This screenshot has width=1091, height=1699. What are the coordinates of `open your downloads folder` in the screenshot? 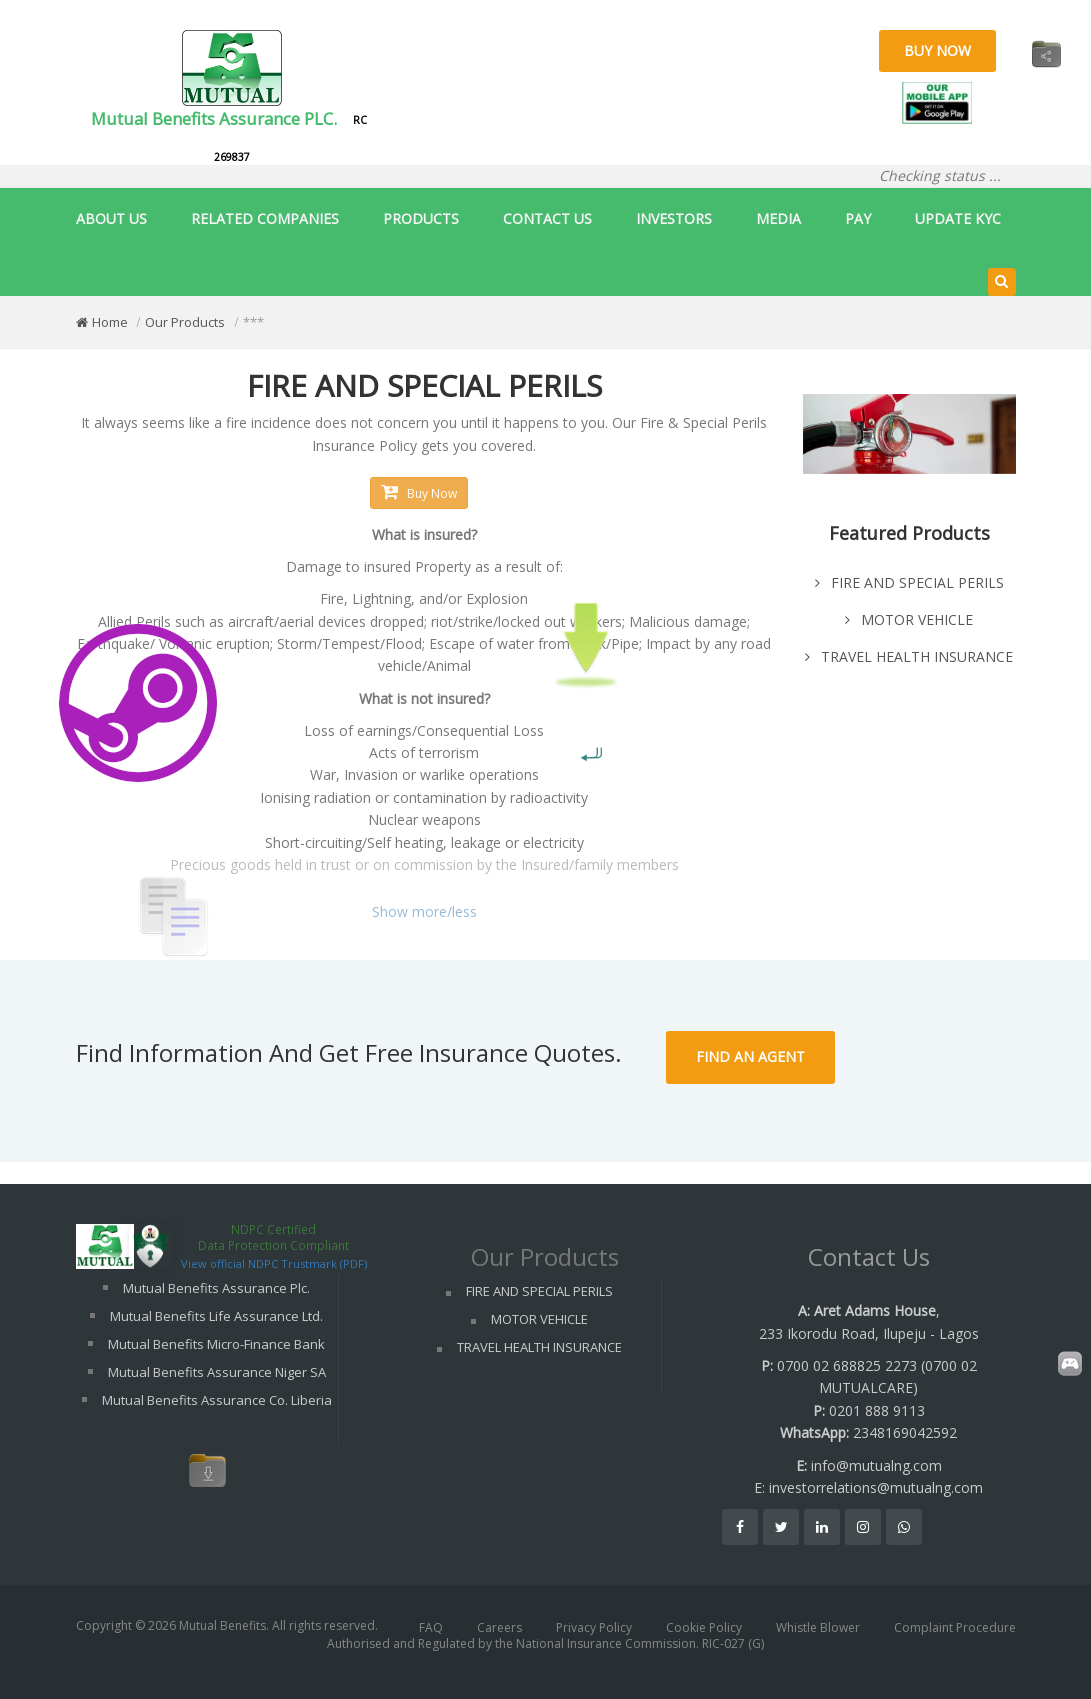 It's located at (207, 1470).